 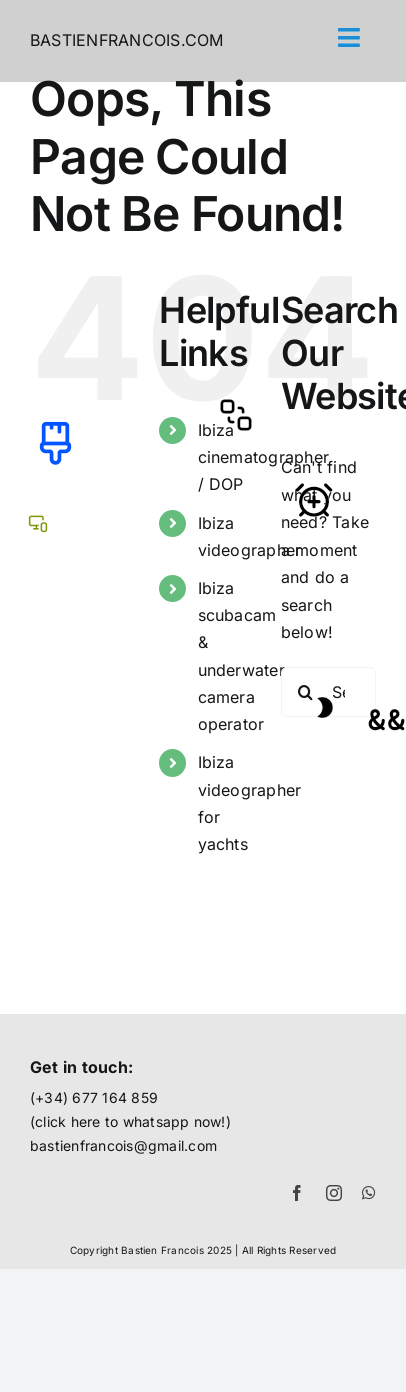 I want to click on insert special characters or symbols, so click(x=386, y=720).